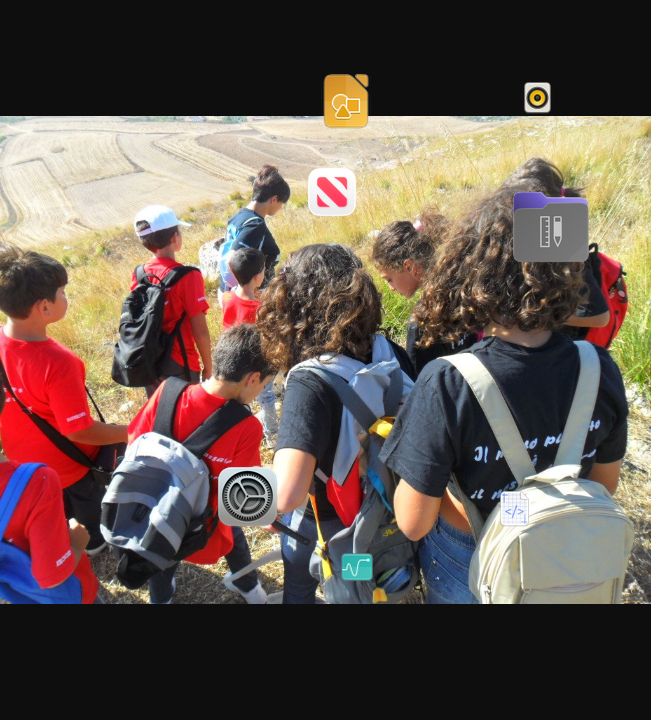  I want to click on an html template file, so click(514, 508).